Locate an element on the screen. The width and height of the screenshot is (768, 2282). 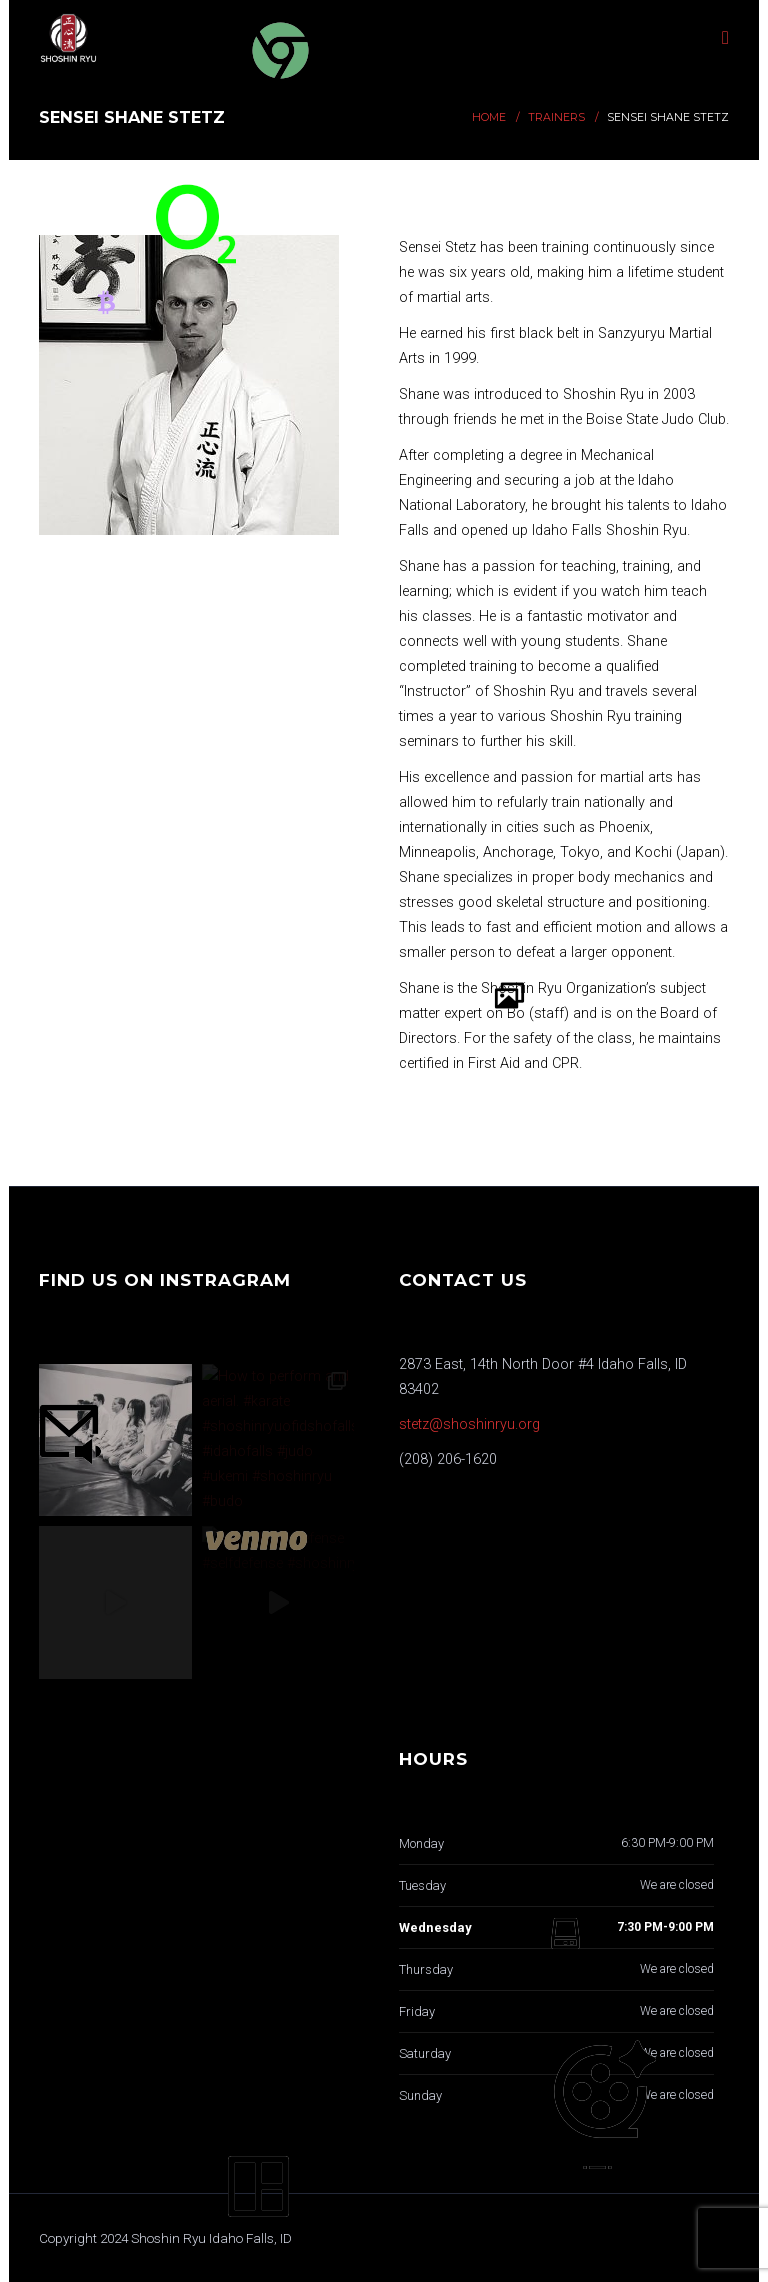
open Google Chrome browser is located at coordinates (280, 50).